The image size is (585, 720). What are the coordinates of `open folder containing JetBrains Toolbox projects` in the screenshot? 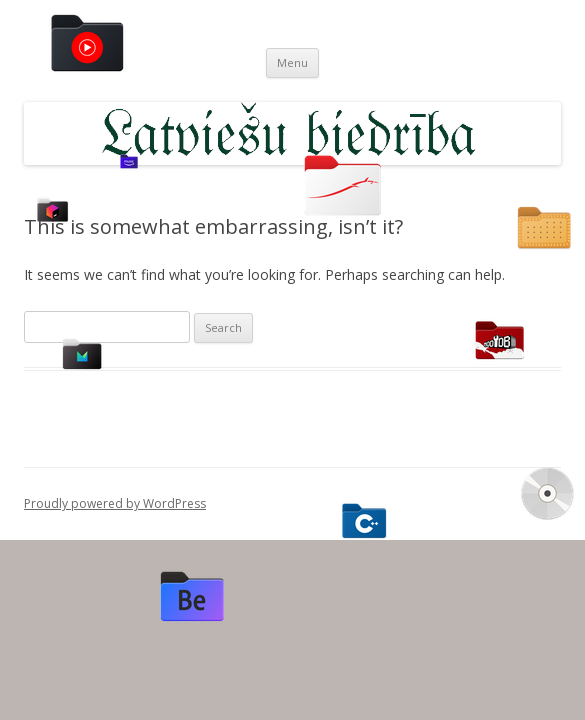 It's located at (52, 210).